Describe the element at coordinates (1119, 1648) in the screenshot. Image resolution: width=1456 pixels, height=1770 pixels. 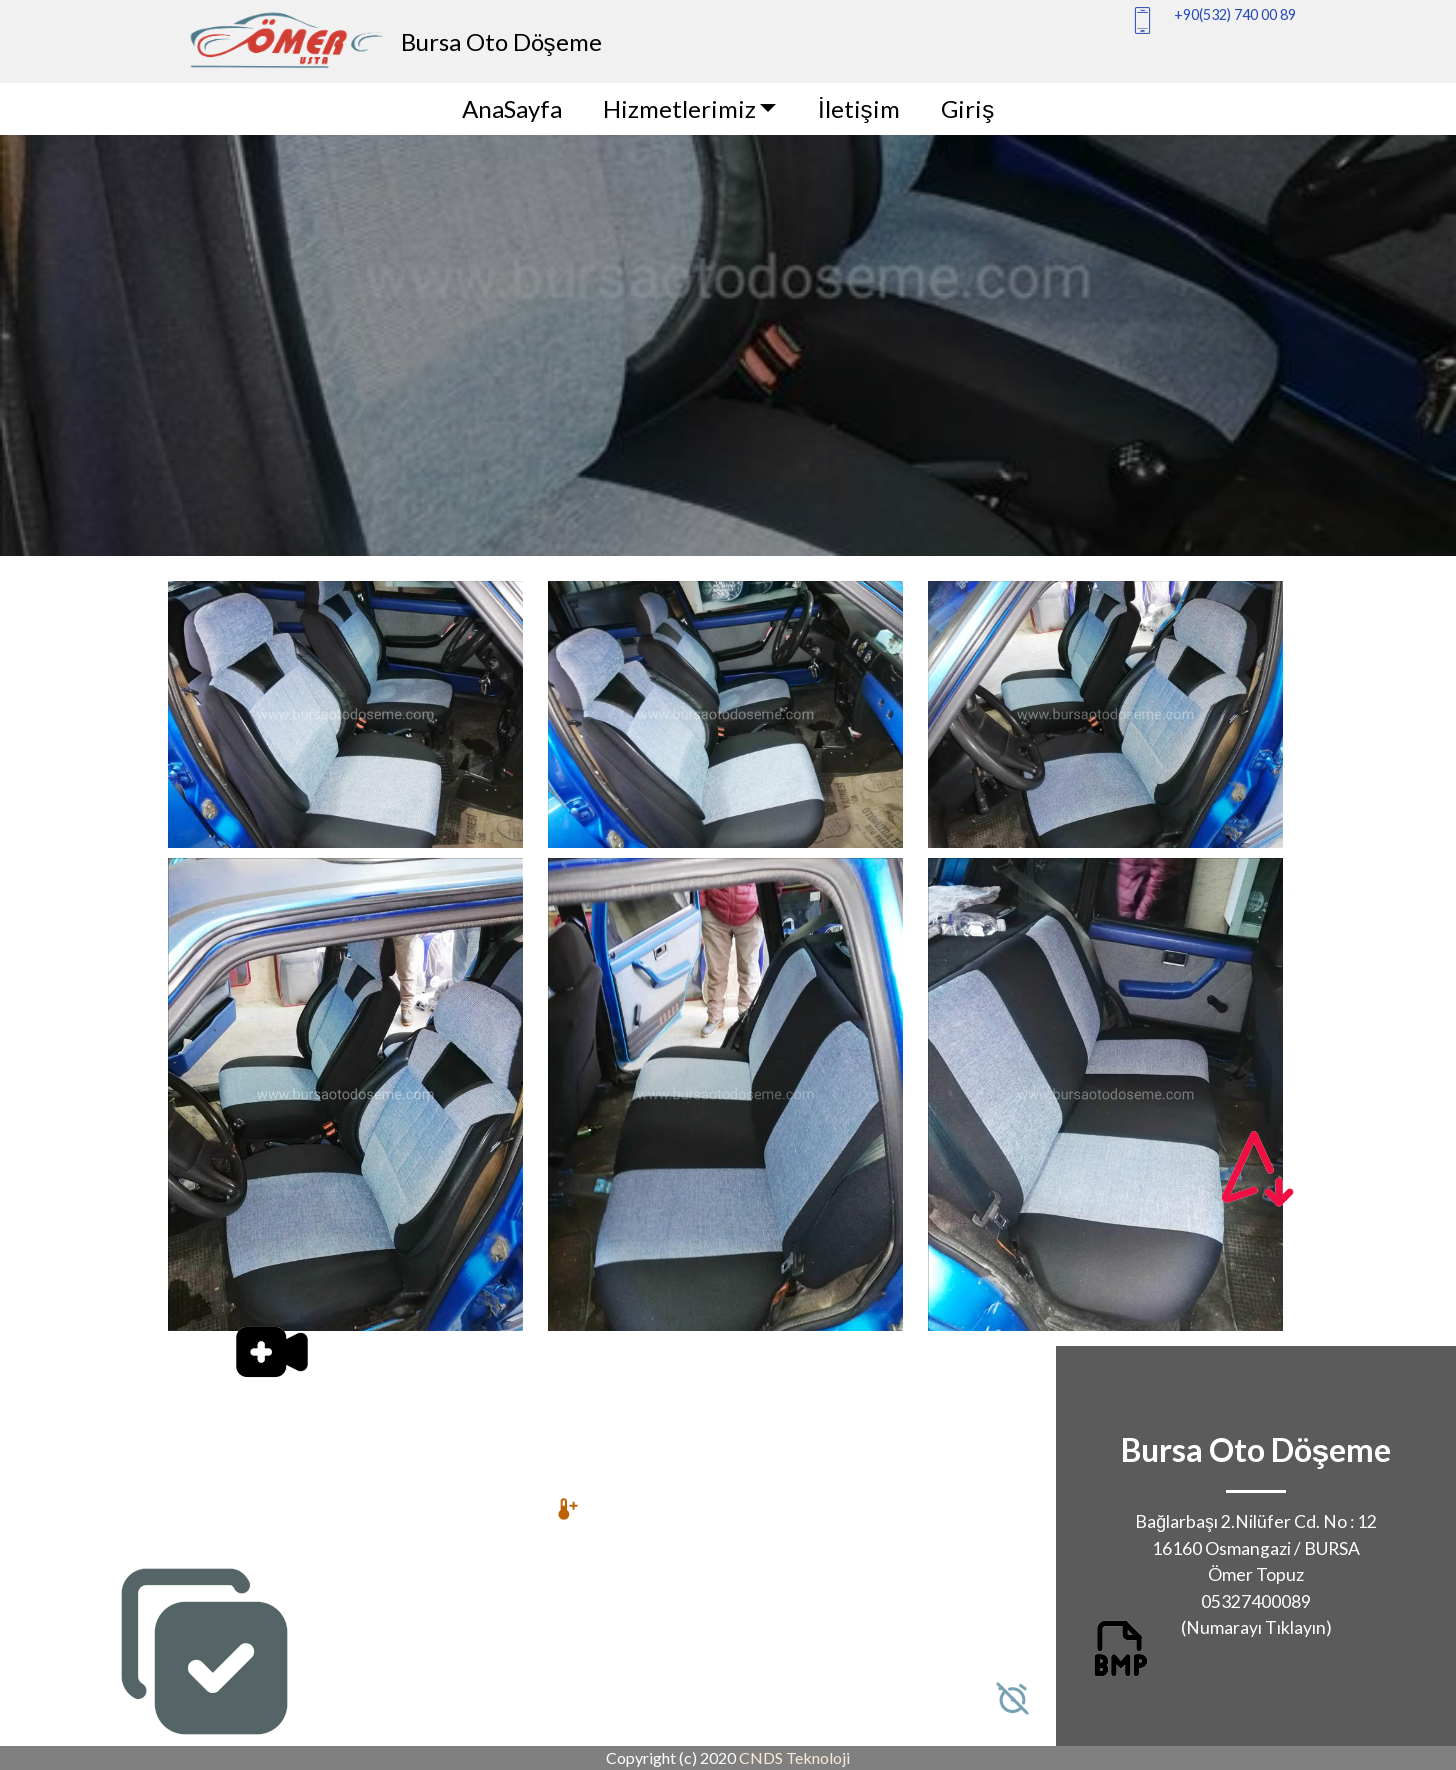
I see `indicates a BMP image file type` at that location.